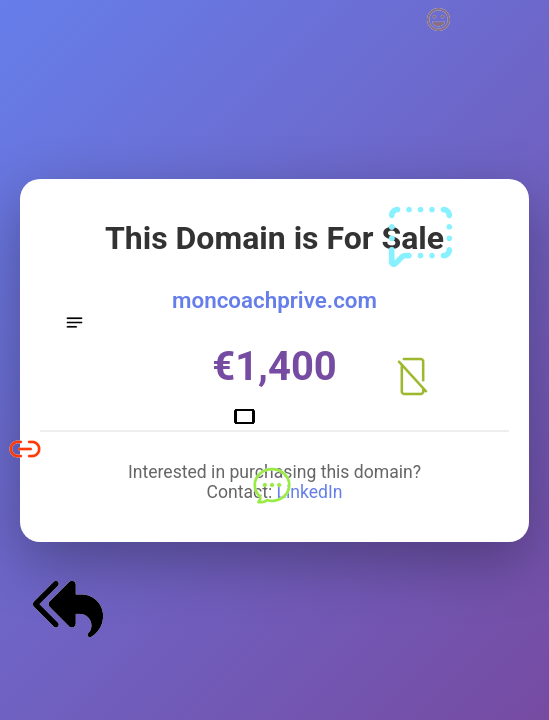  I want to click on copy or share a link, so click(25, 449).